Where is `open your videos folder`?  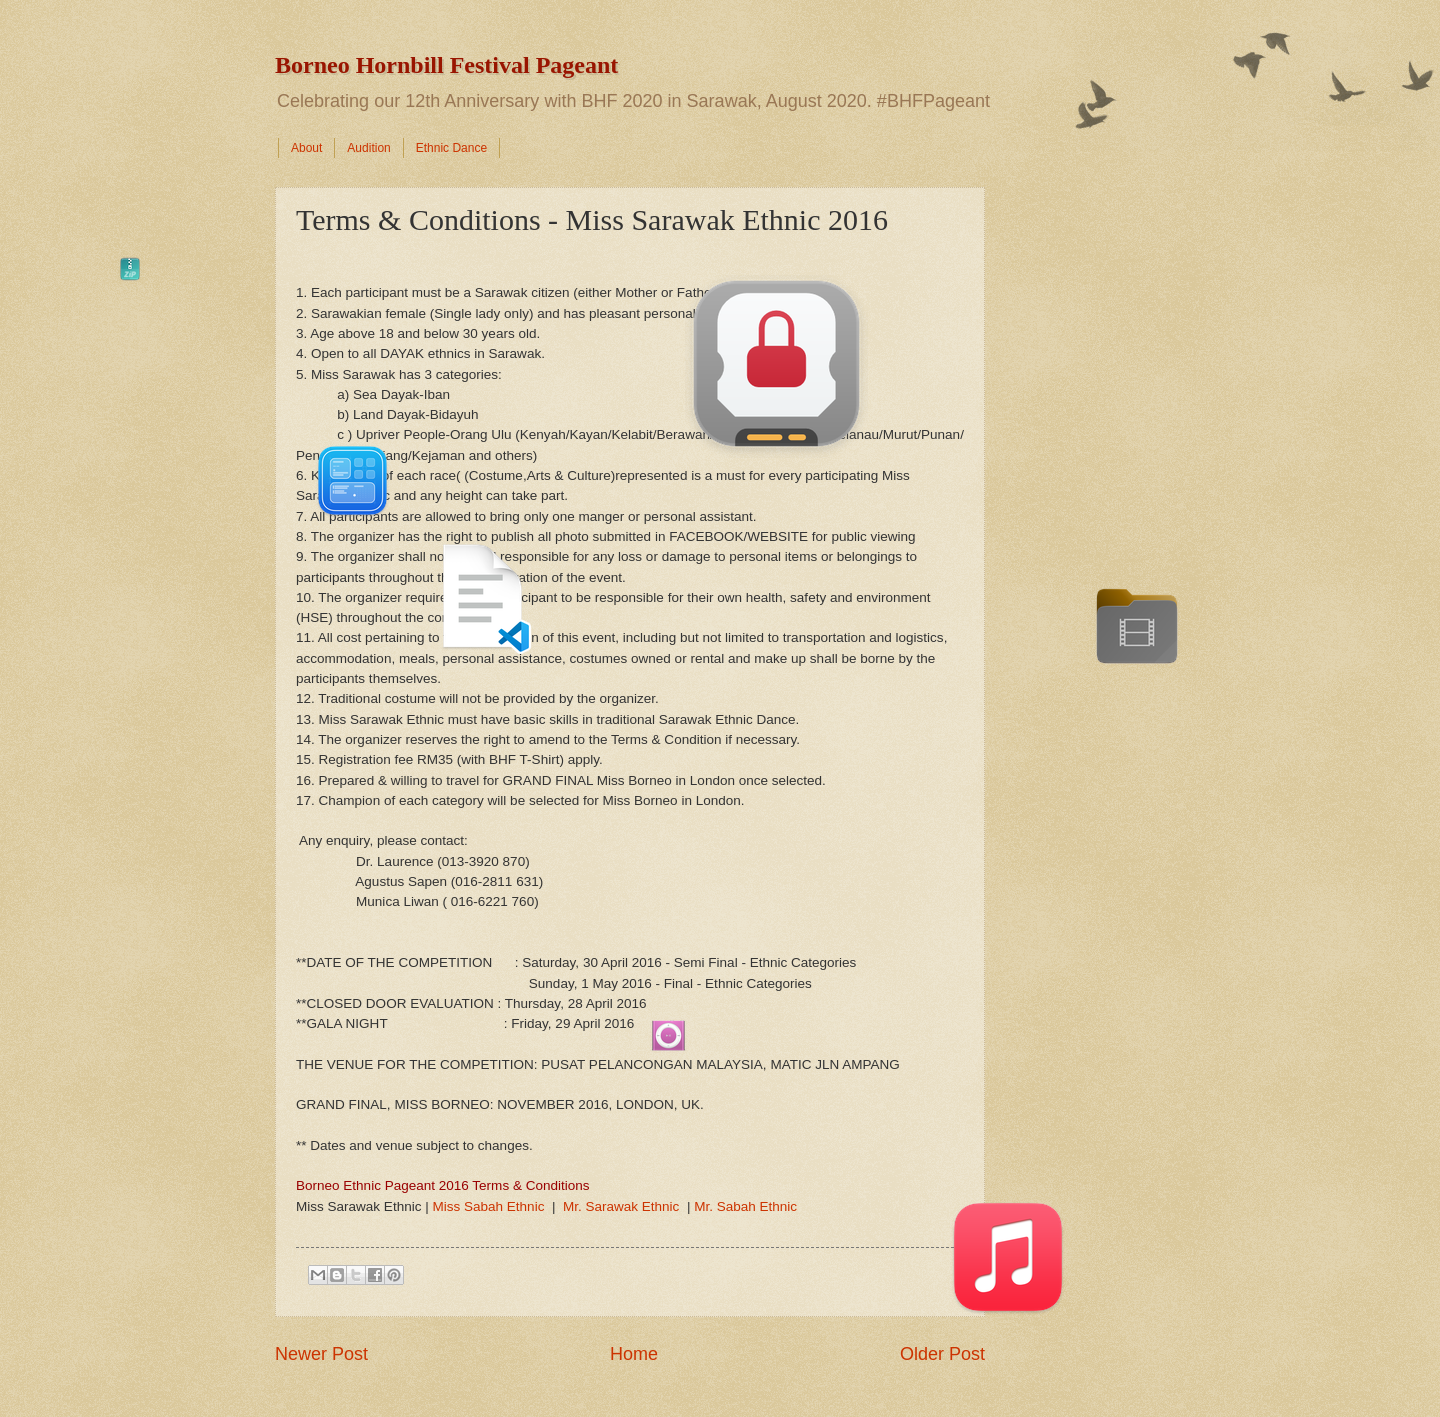 open your videos folder is located at coordinates (1137, 626).